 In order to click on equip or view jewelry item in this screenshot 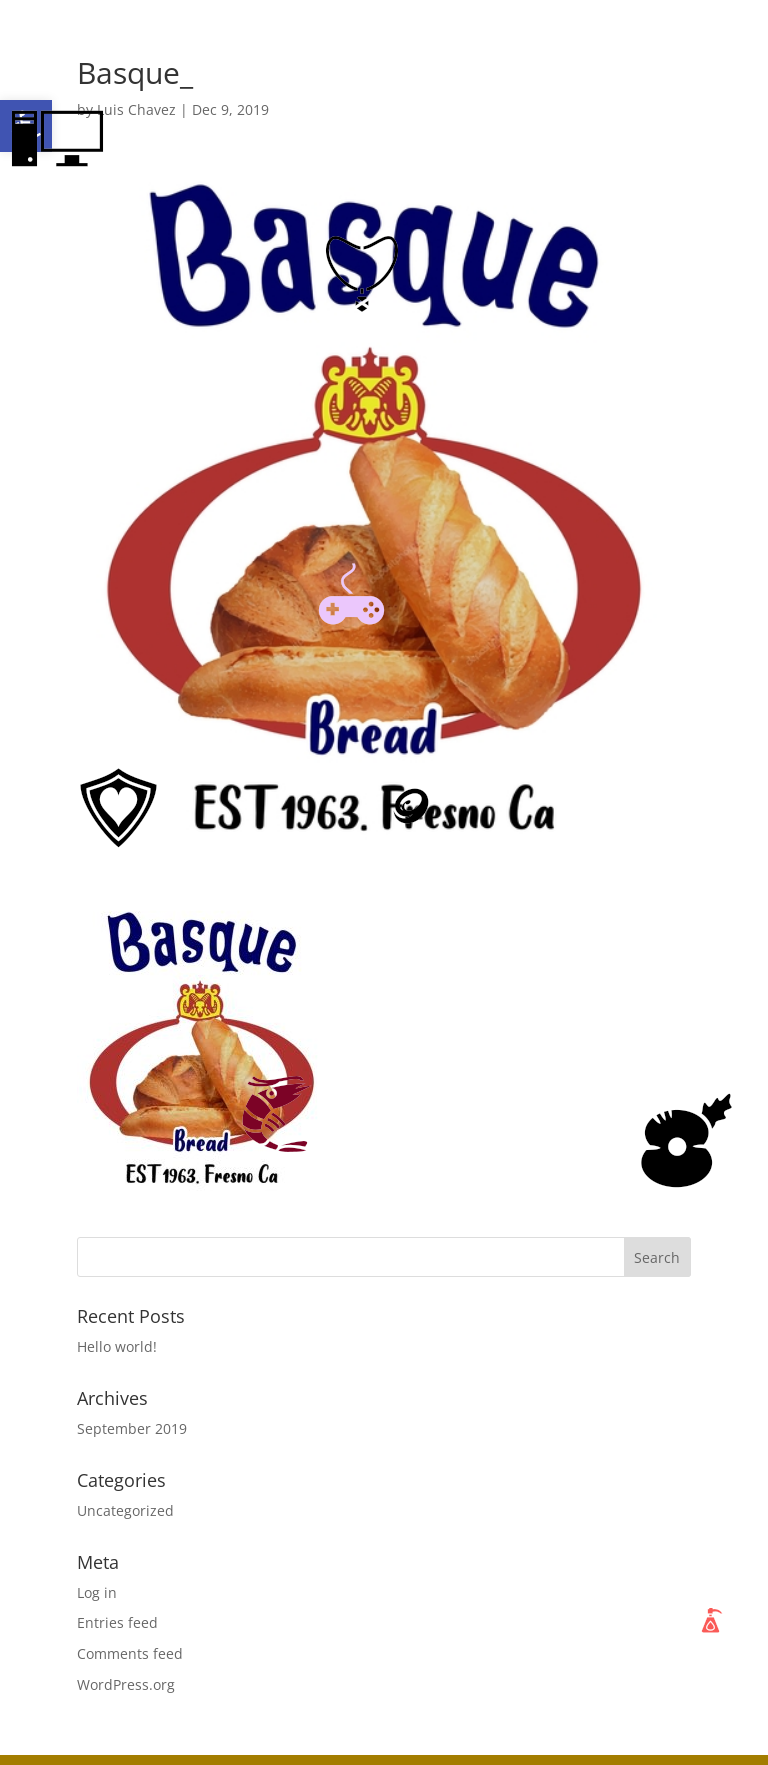, I will do `click(362, 274)`.